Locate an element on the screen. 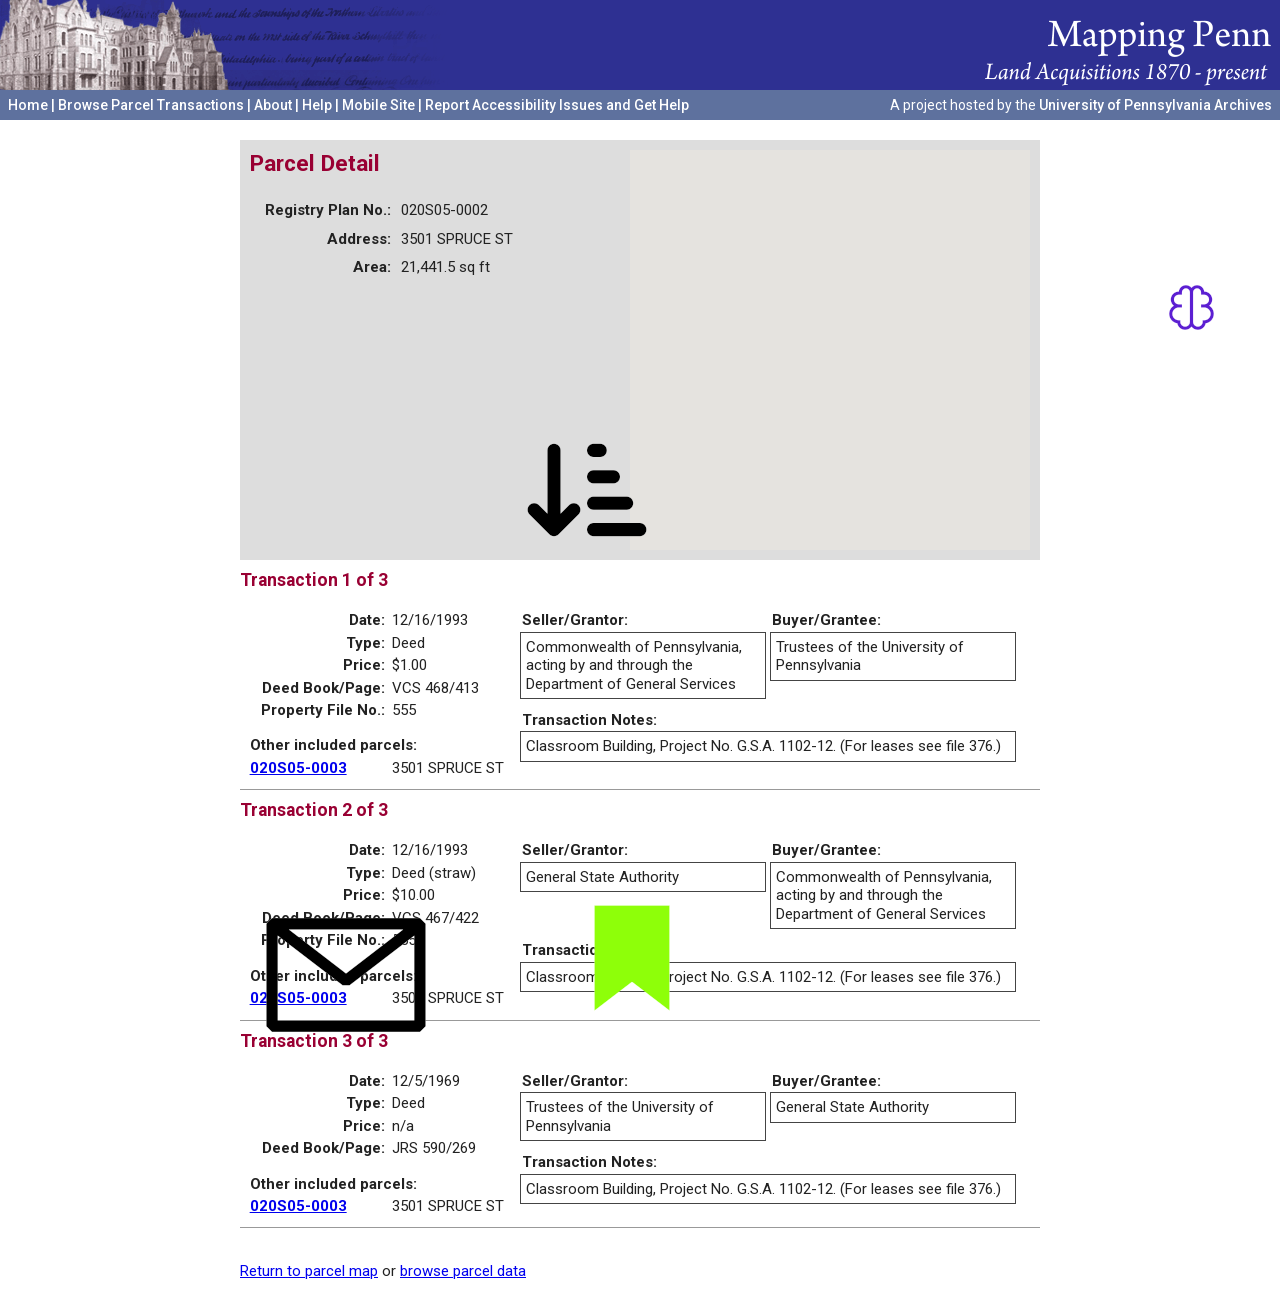 This screenshot has height=1305, width=1280. sort items from smallest to largest is located at coordinates (587, 490).